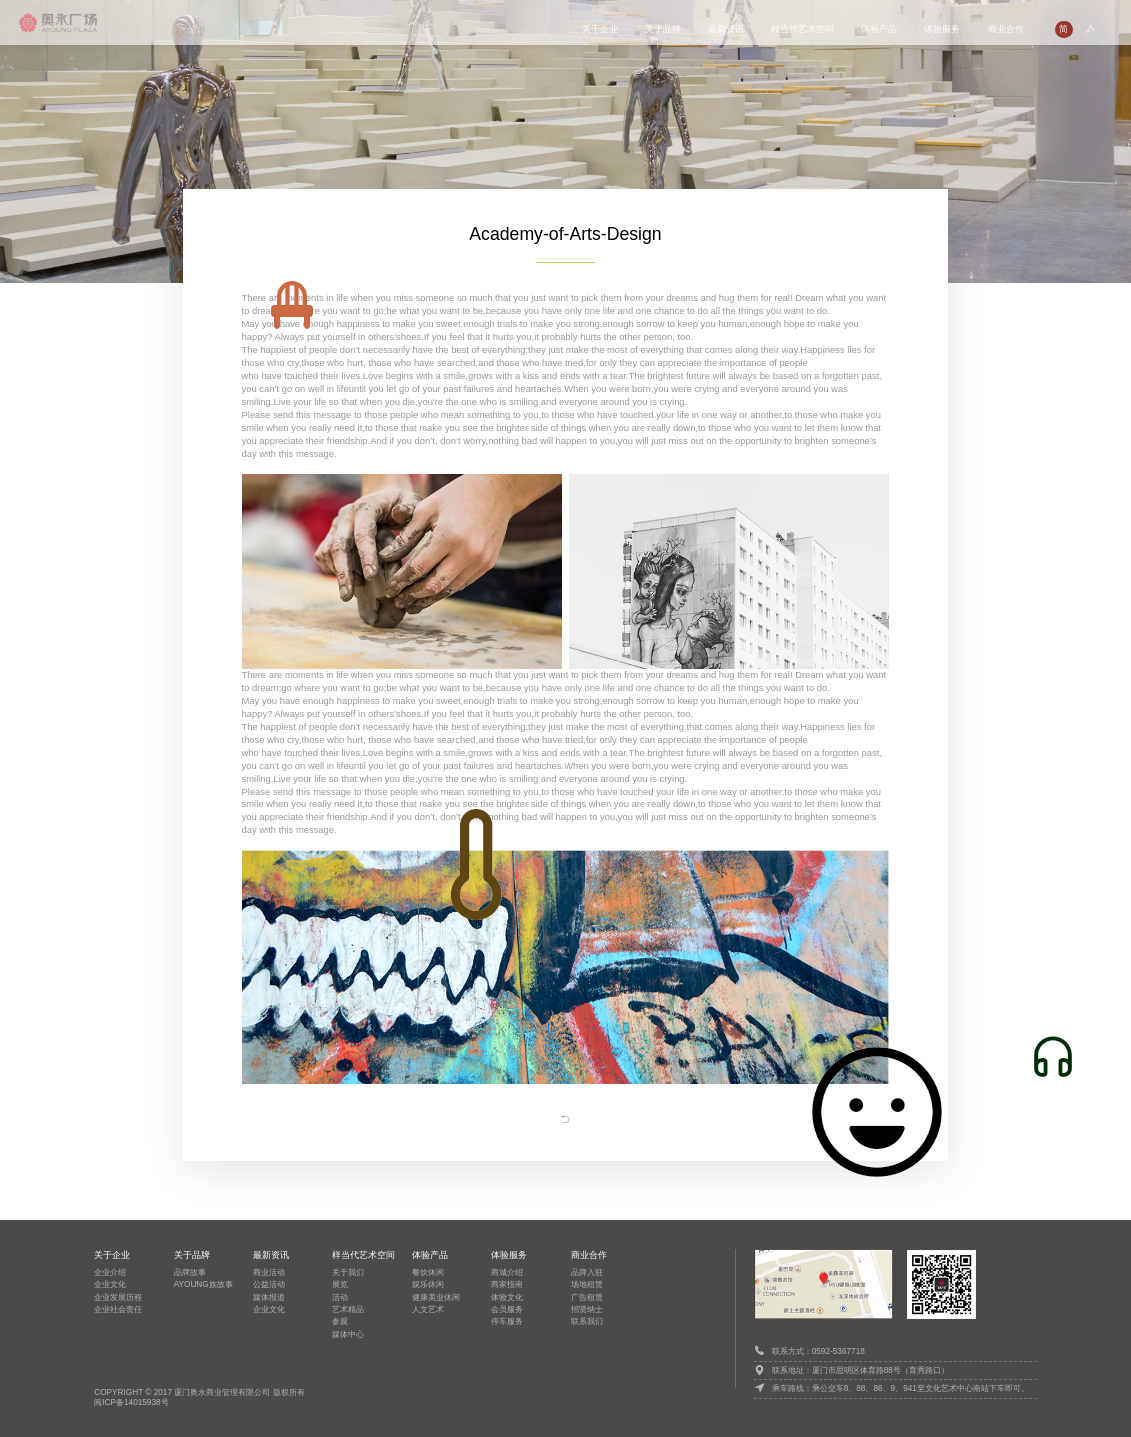 This screenshot has height=1437, width=1131. What do you see at coordinates (478, 864) in the screenshot?
I see `view current temperature` at bounding box center [478, 864].